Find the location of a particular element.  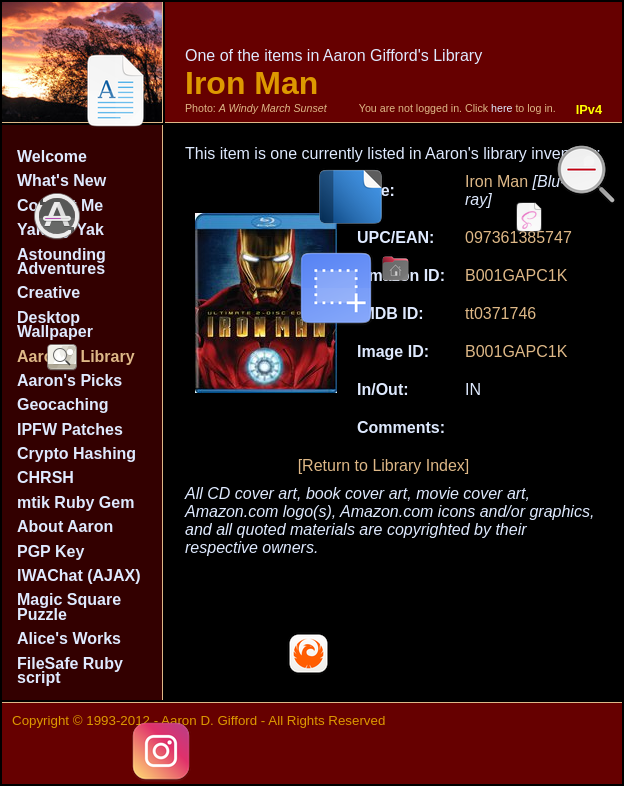

change desktop wallpaper settings is located at coordinates (350, 194).